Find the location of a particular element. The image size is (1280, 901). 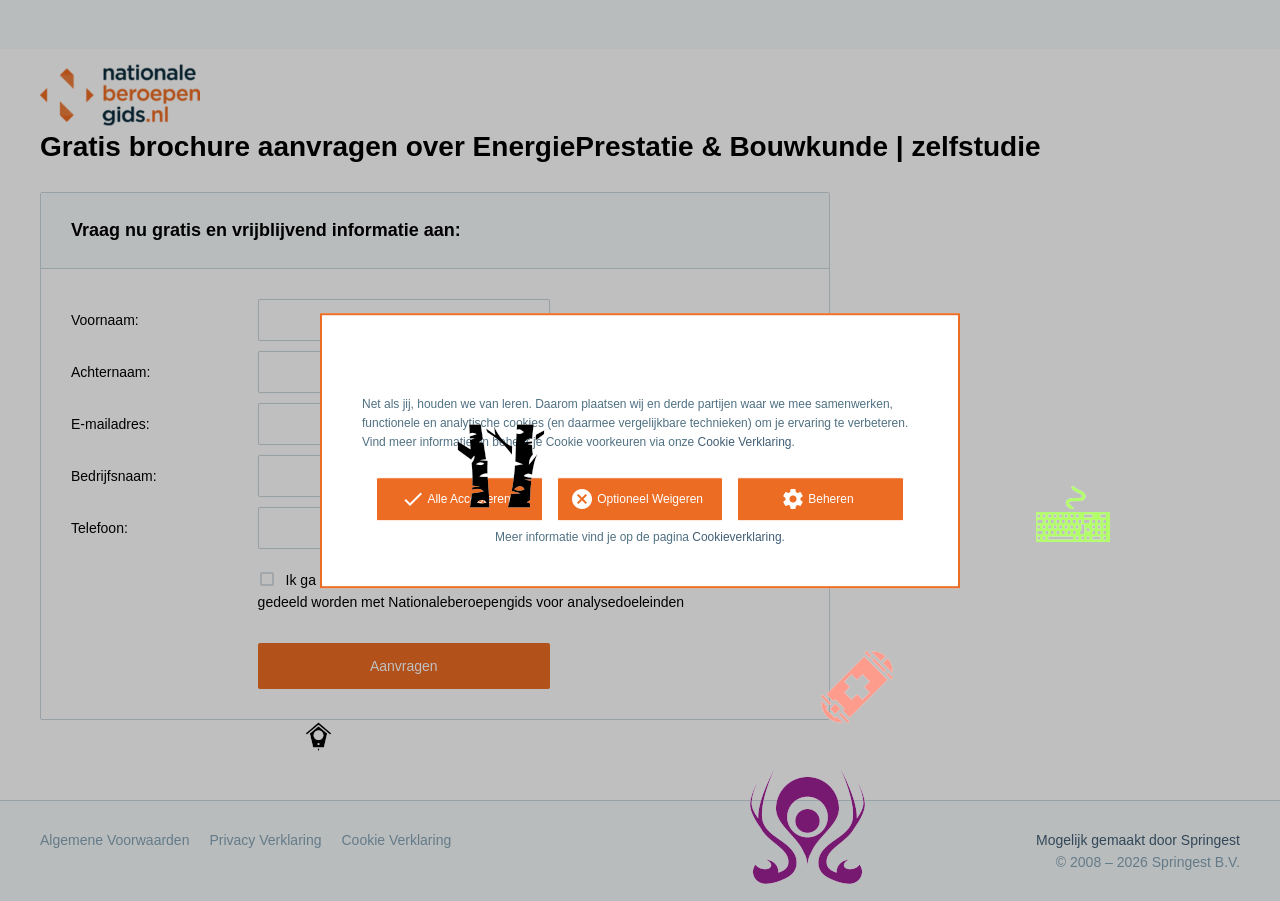

access pet or wildlife features is located at coordinates (318, 736).